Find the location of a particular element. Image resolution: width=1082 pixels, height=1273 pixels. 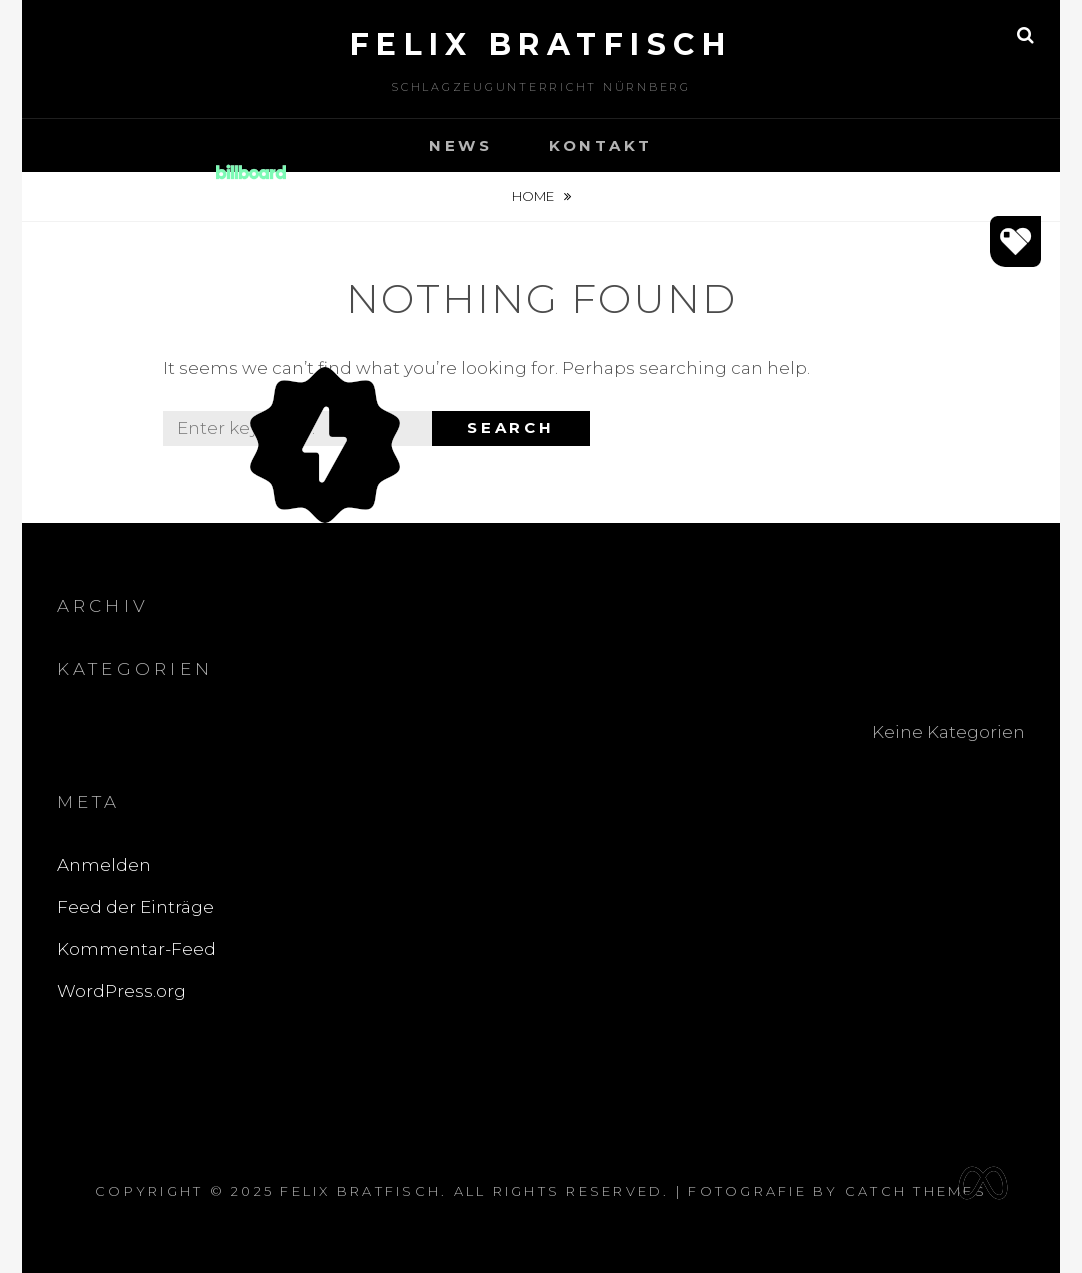

Billboard music charts and news is located at coordinates (251, 172).